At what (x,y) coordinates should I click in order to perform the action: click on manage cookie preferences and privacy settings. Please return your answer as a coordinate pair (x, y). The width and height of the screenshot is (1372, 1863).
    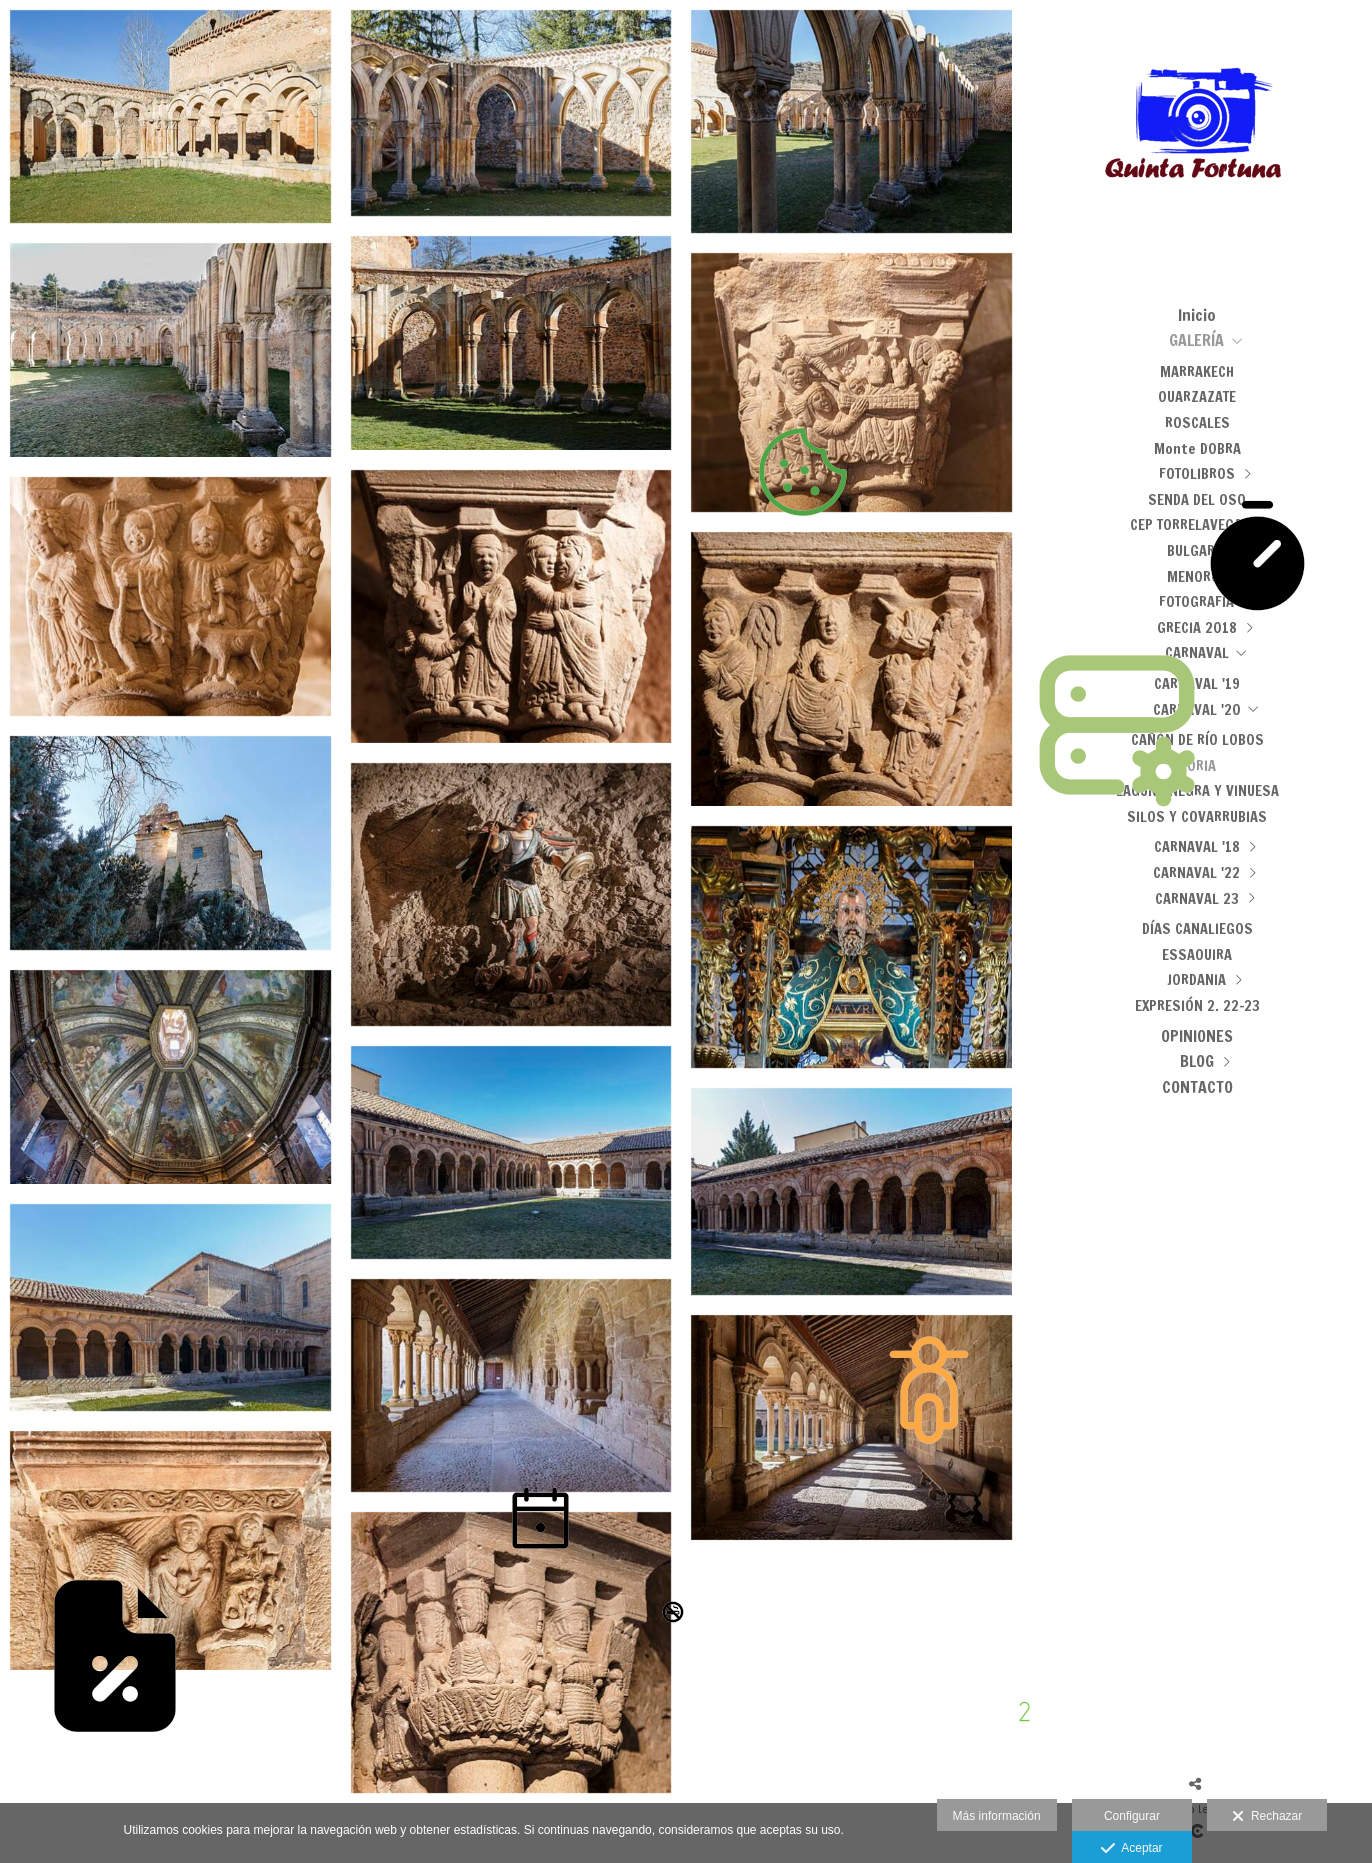
    Looking at the image, I should click on (803, 472).